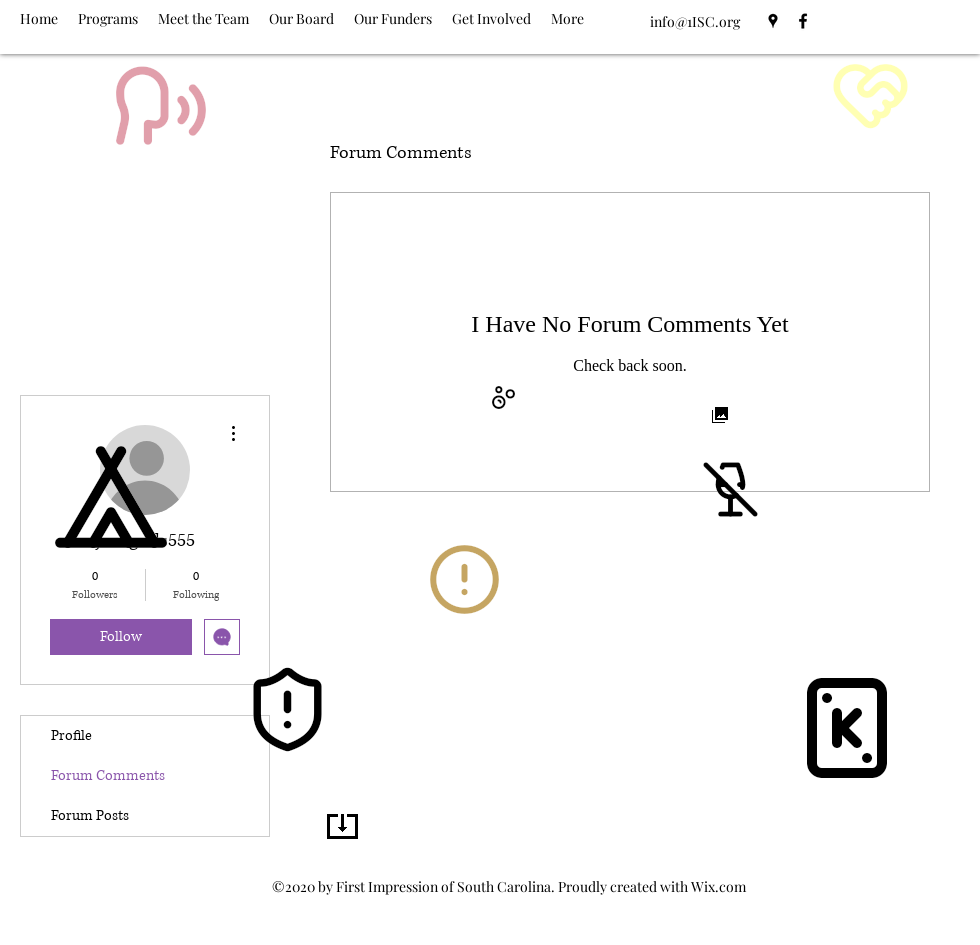  Describe the element at coordinates (720, 415) in the screenshot. I see `access your photo library` at that location.